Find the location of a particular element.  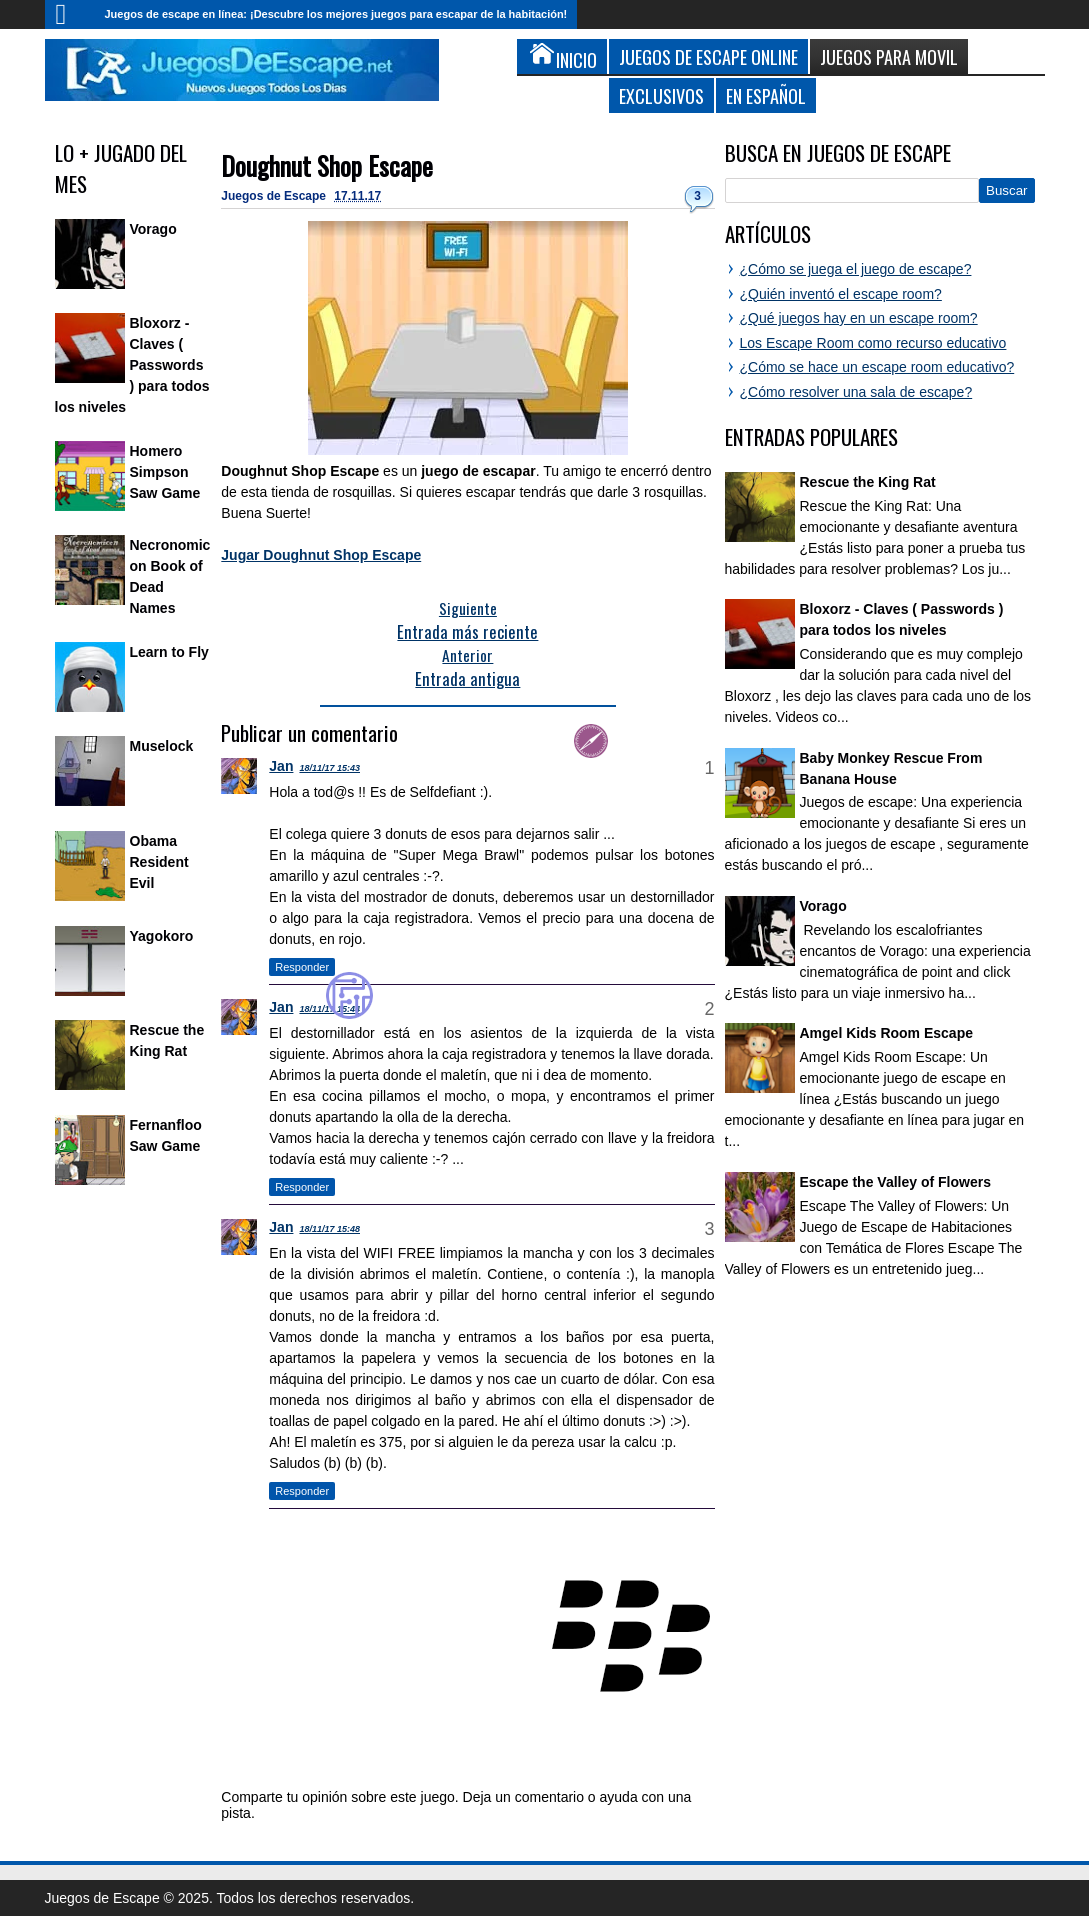

open Safari web browser is located at coordinates (591, 741).